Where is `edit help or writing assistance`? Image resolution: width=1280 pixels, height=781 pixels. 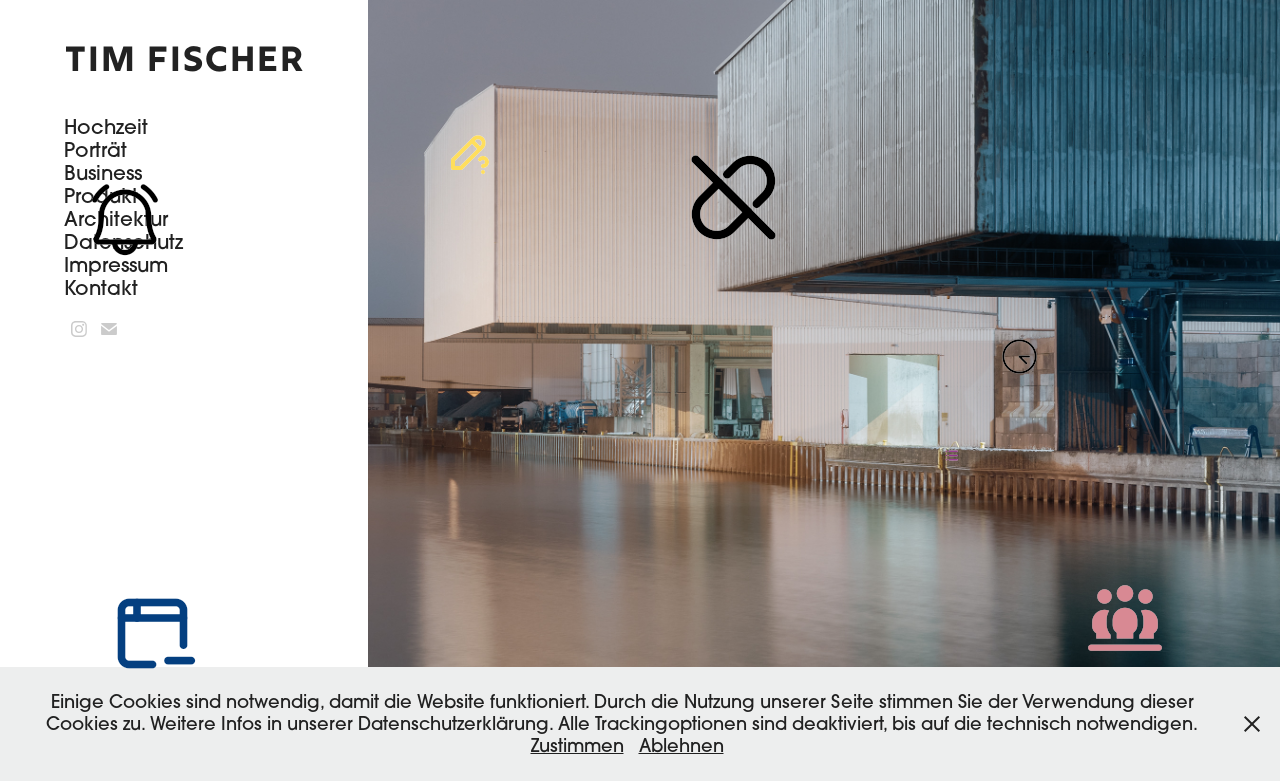
edit help or writing assistance is located at coordinates (469, 152).